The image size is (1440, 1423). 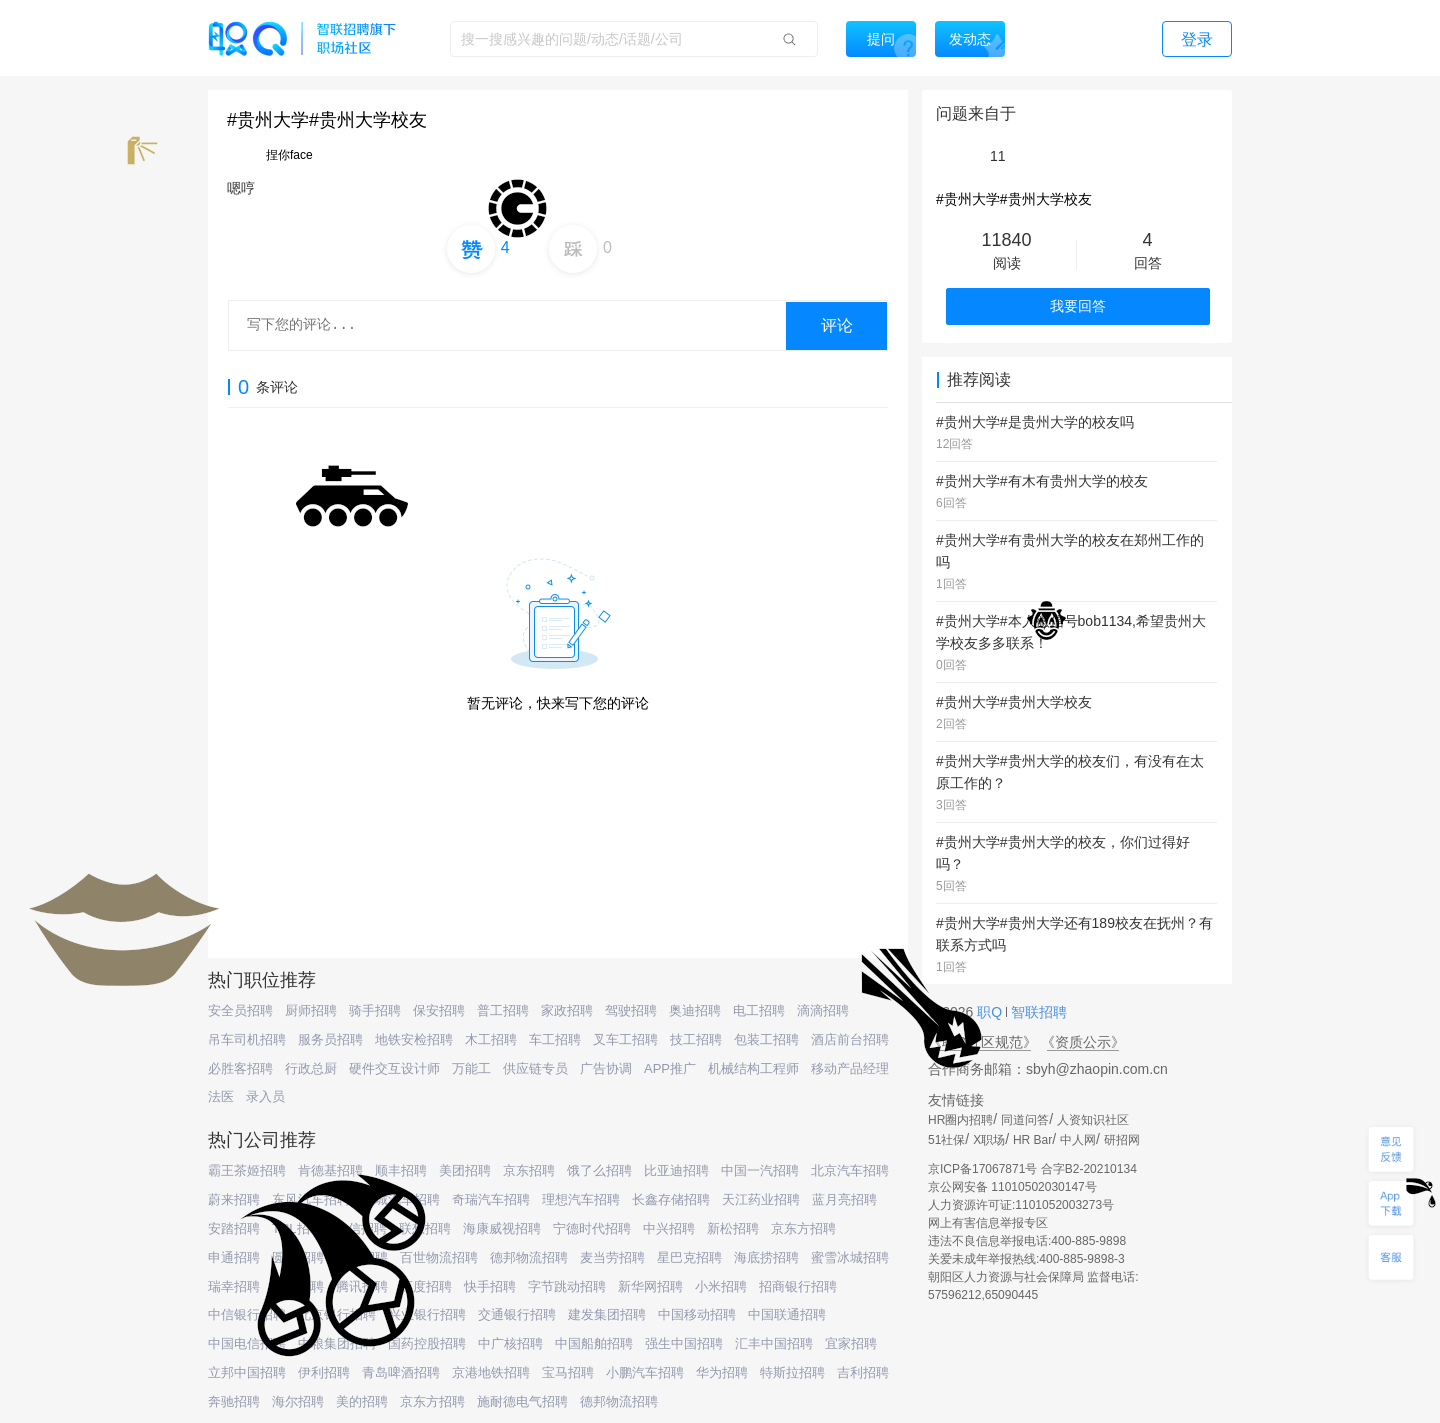 What do you see at coordinates (1421, 1193) in the screenshot?
I see `indicates moisture or humidity level` at bounding box center [1421, 1193].